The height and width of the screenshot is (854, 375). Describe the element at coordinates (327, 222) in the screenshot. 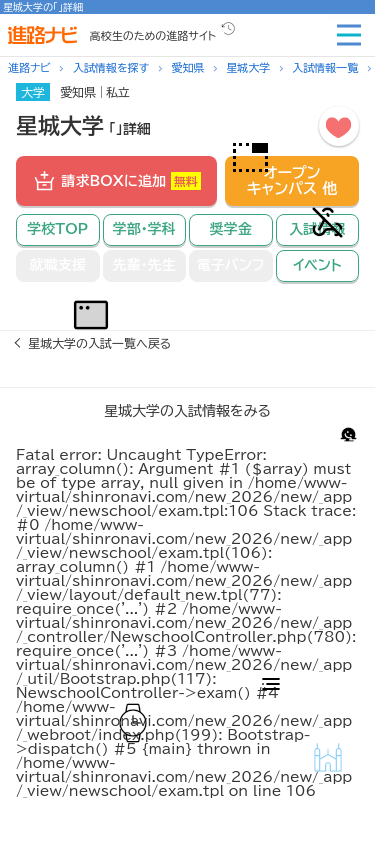

I see `webhook integration disabled` at that location.